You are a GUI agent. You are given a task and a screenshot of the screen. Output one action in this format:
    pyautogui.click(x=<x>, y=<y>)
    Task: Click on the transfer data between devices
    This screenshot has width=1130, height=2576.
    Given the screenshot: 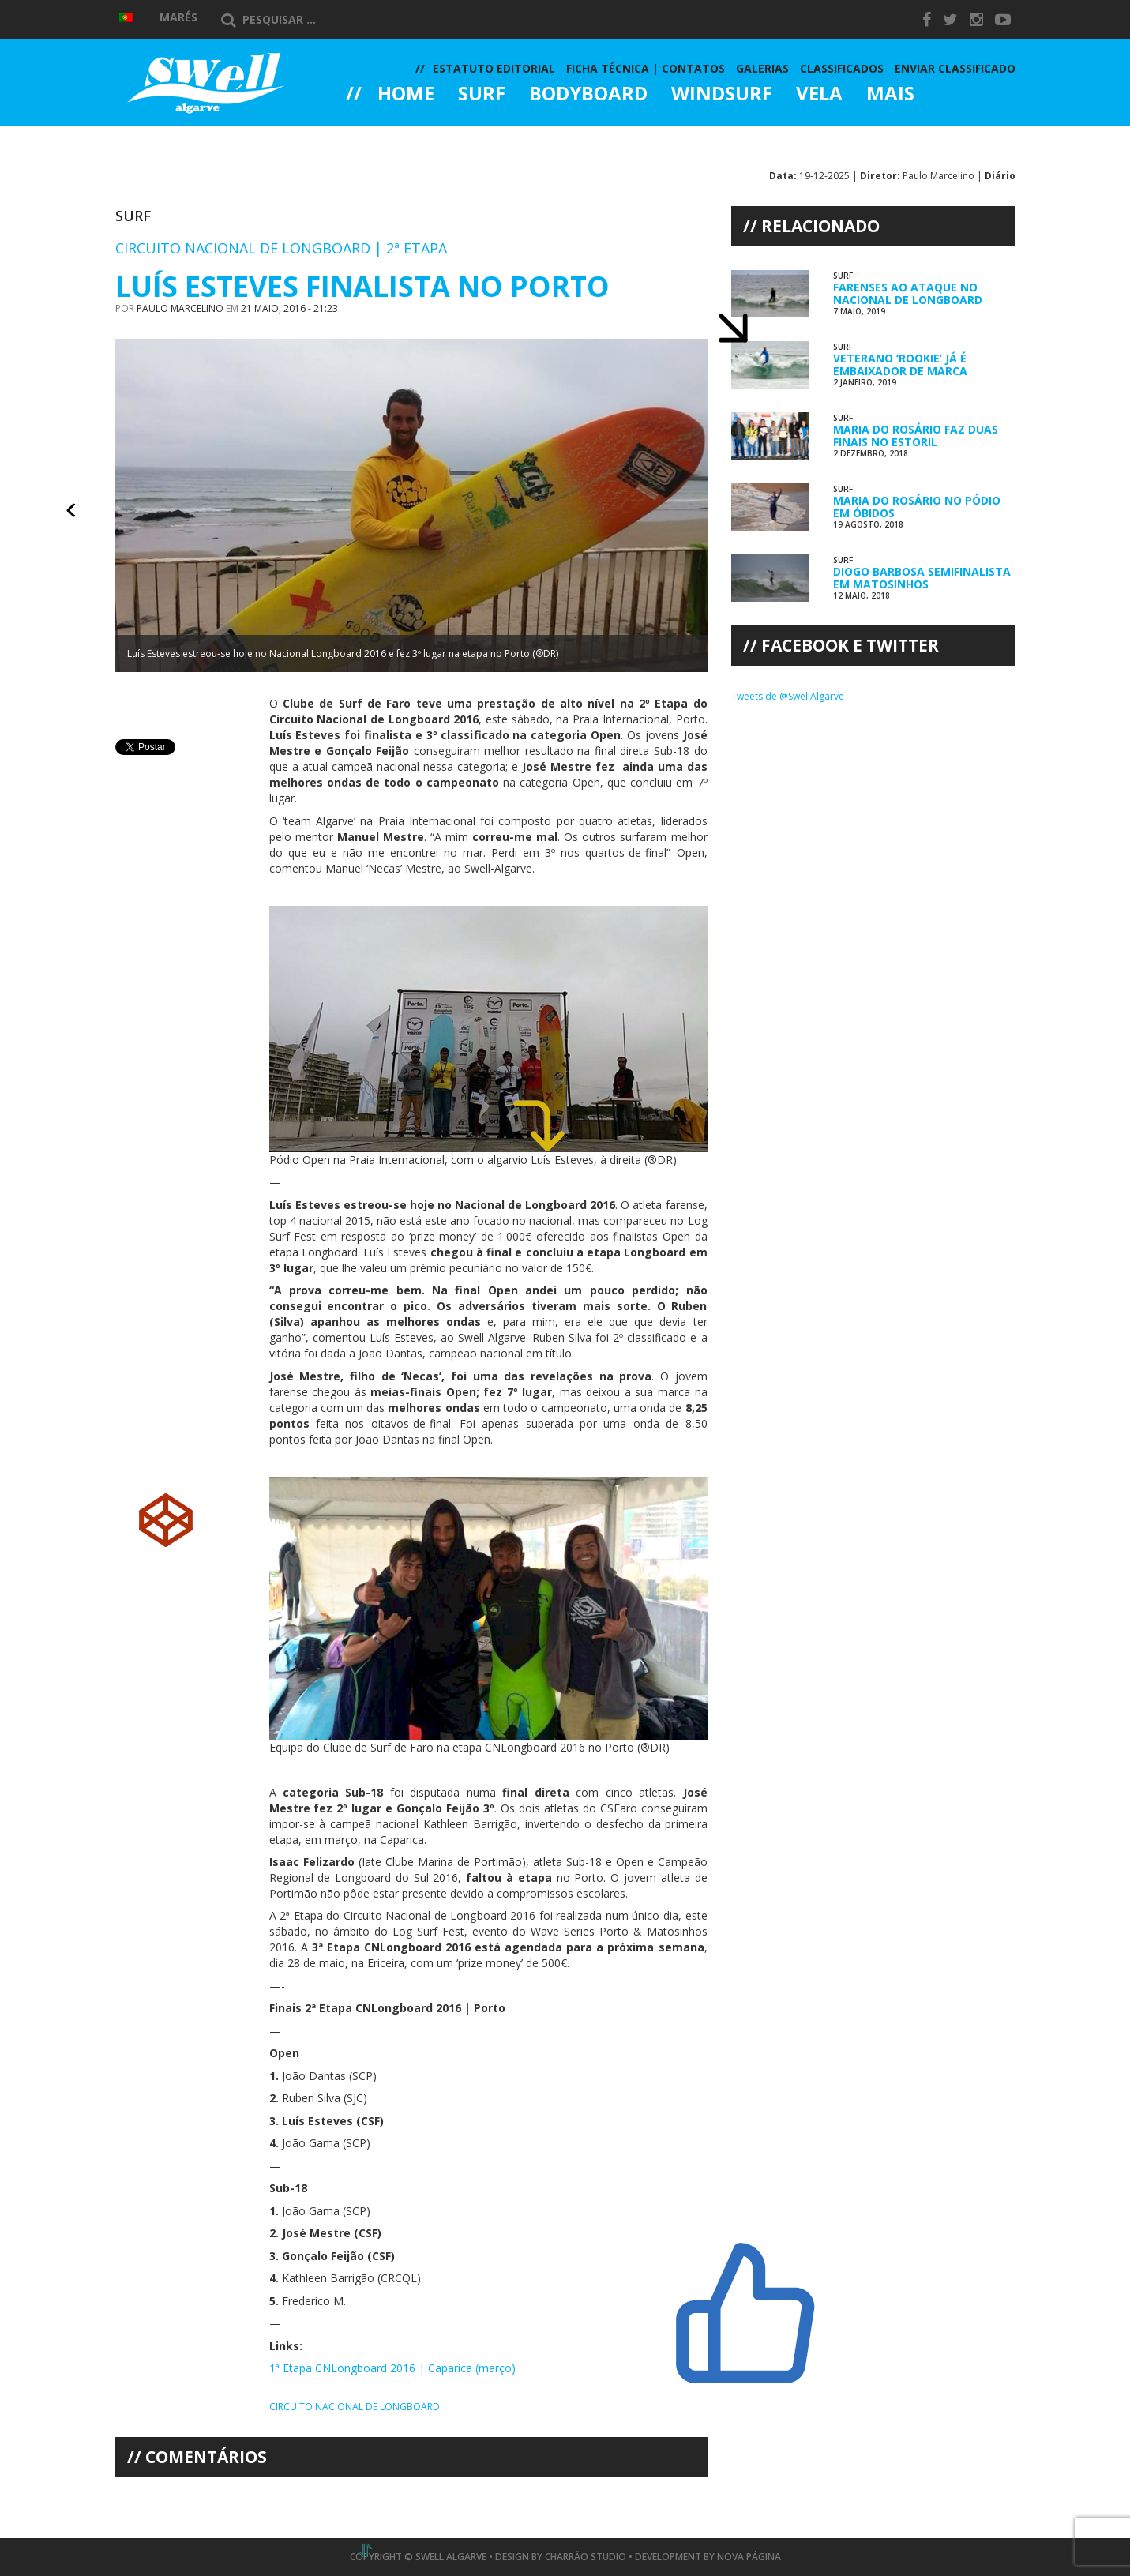 What is the action you would take?
    pyautogui.click(x=365, y=2550)
    